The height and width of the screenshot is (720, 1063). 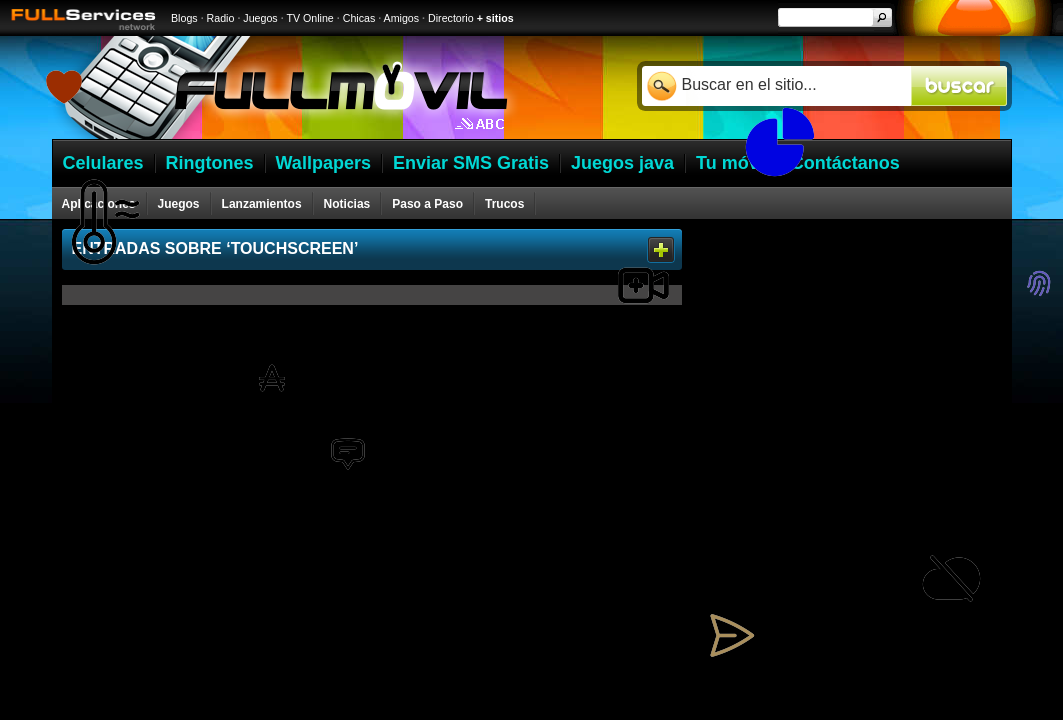 I want to click on authenticate with fingerprint, so click(x=1039, y=283).